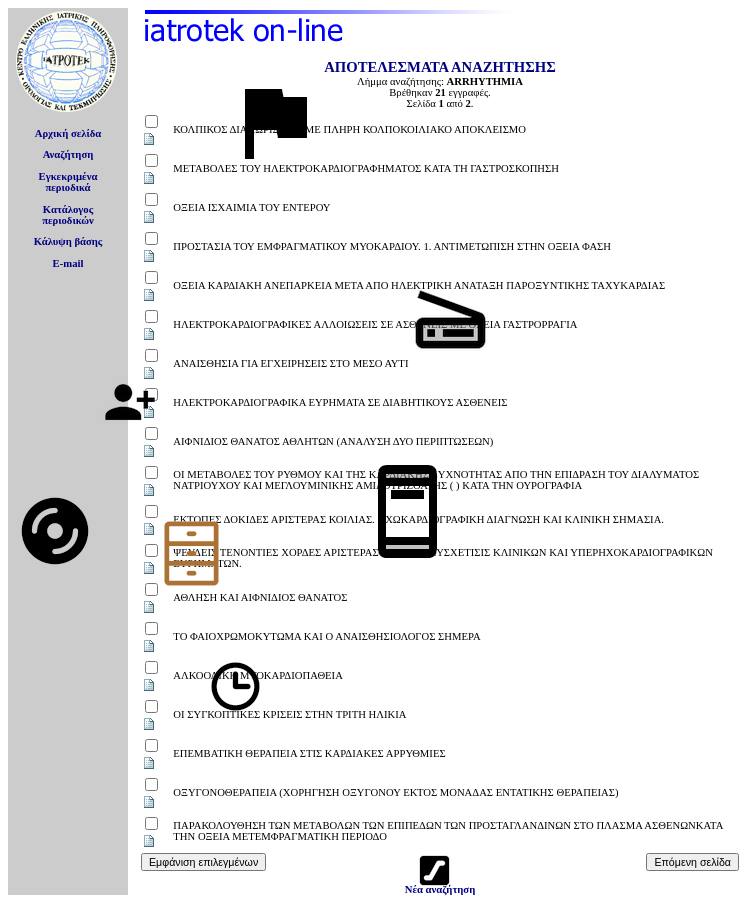 This screenshot has width=750, height=903. What do you see at coordinates (235, 686) in the screenshot?
I see `view time or clock settings` at bounding box center [235, 686].